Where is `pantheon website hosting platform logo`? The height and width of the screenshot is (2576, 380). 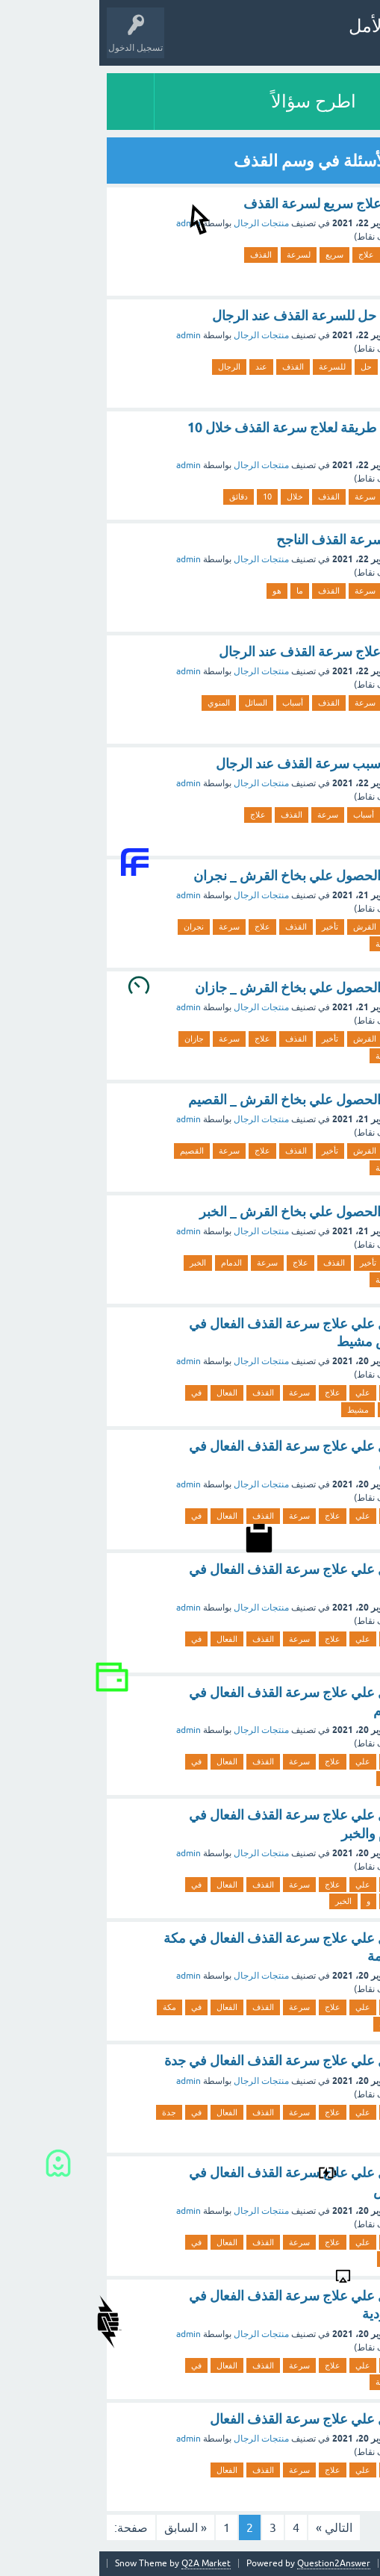 pantheon website hosting platform logo is located at coordinates (109, 2321).